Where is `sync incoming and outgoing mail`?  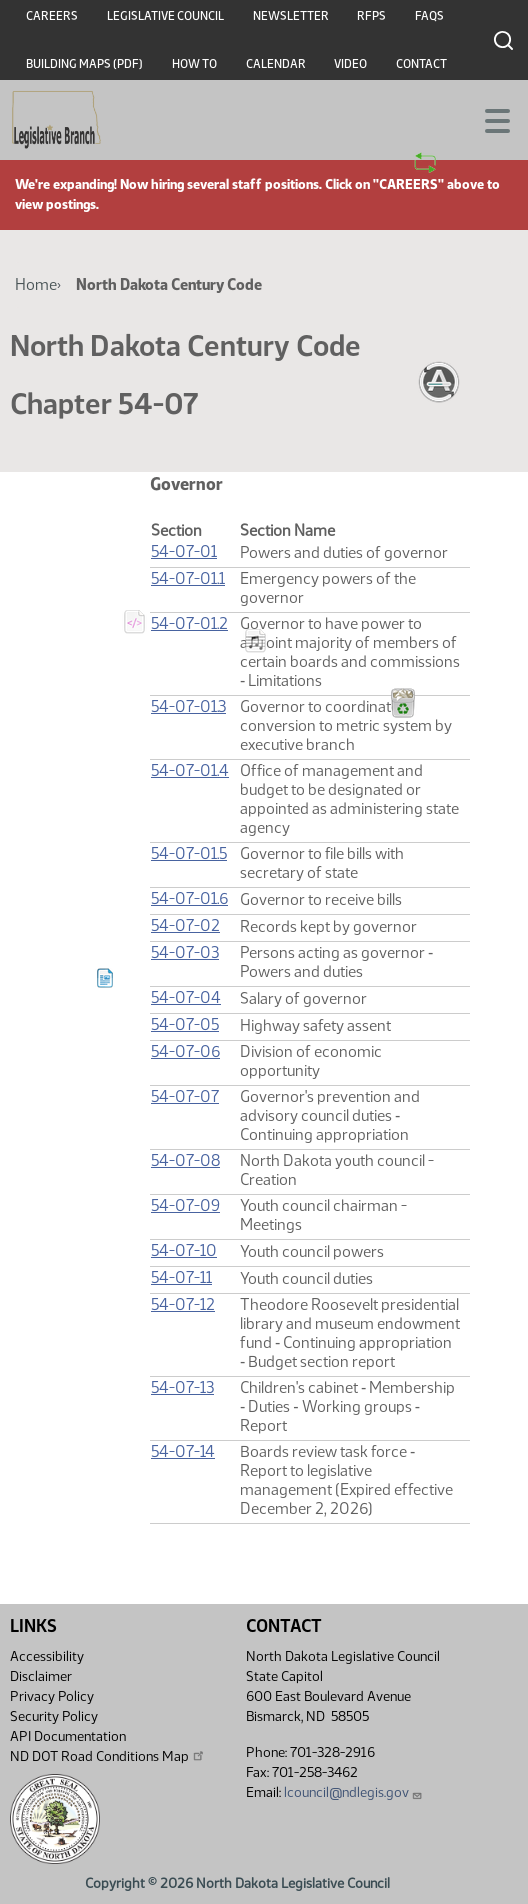 sync incoming and outgoing mail is located at coordinates (425, 162).